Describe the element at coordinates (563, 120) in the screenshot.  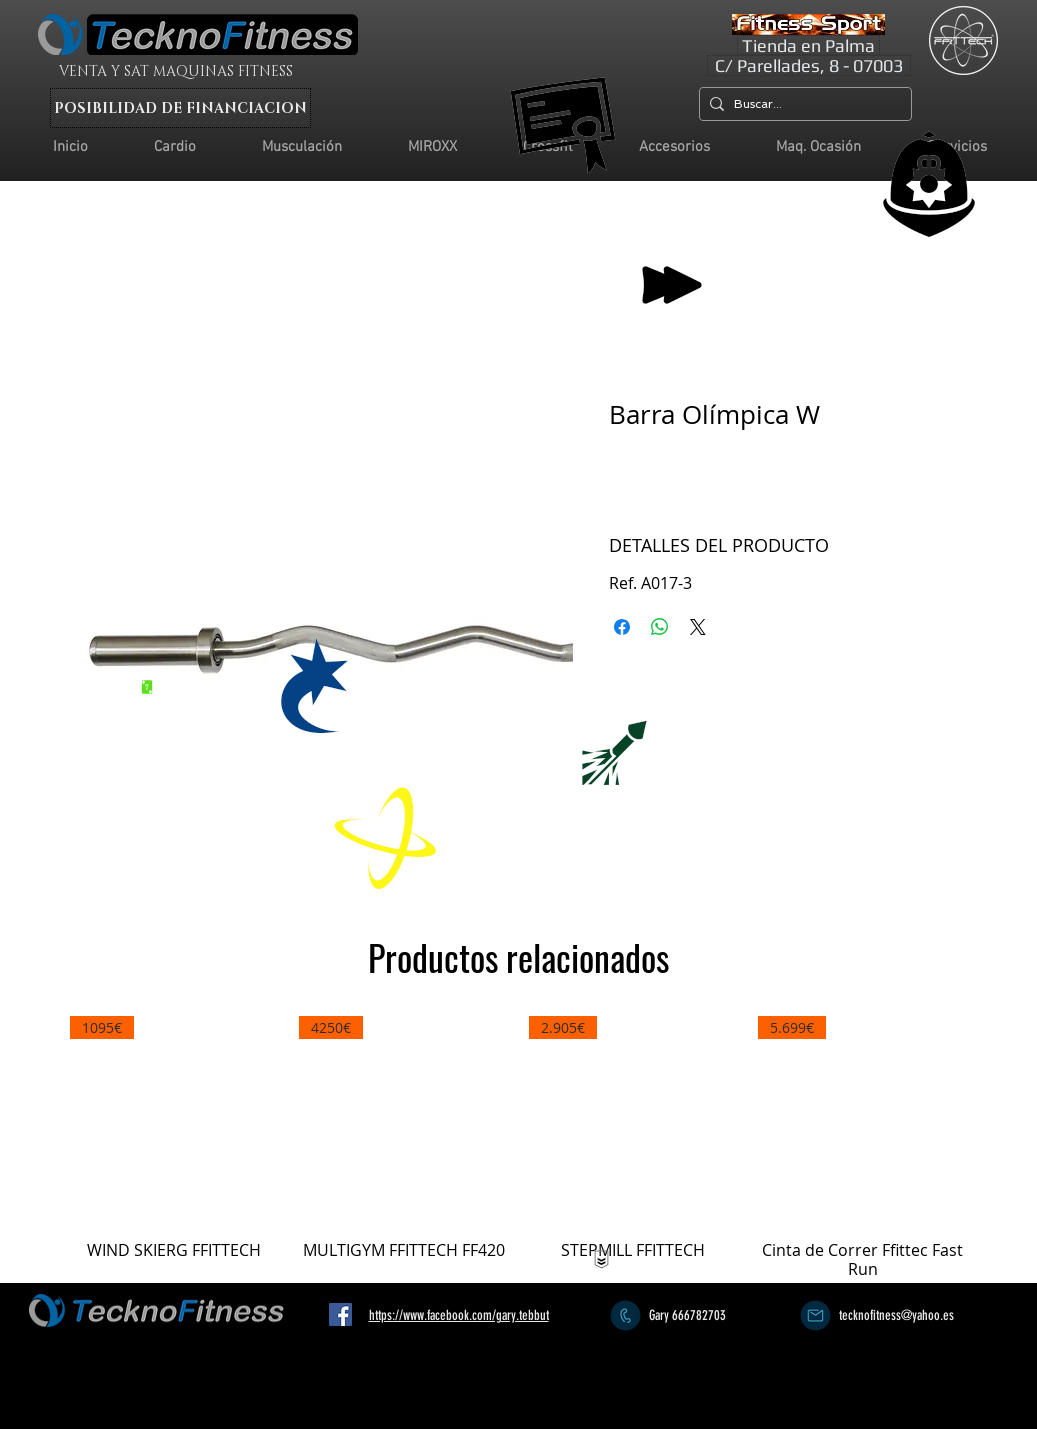
I see `view your certificates or achievements` at that location.